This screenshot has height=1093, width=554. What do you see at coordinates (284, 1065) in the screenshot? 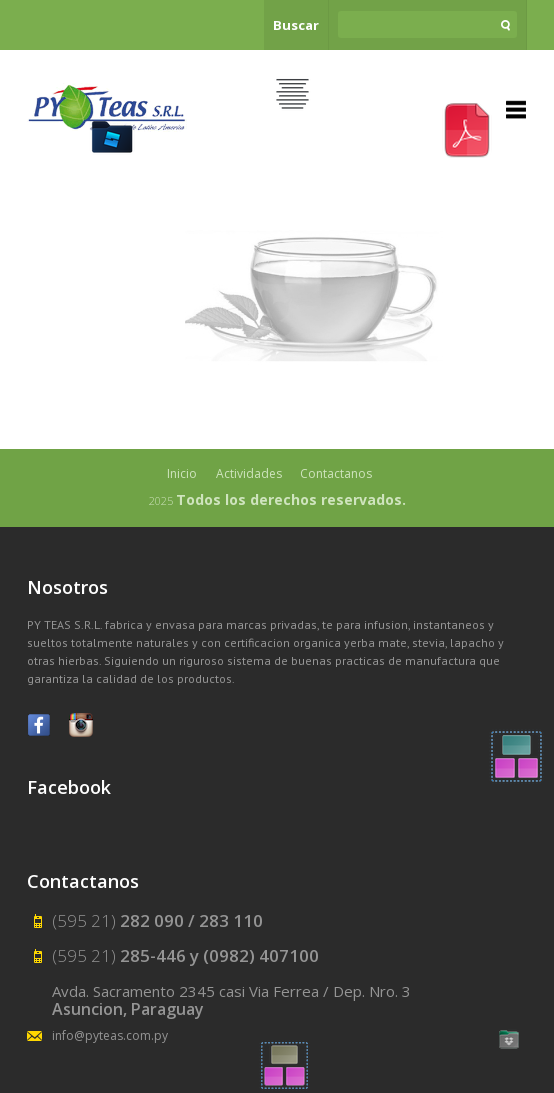
I see `select all items in the current view` at bounding box center [284, 1065].